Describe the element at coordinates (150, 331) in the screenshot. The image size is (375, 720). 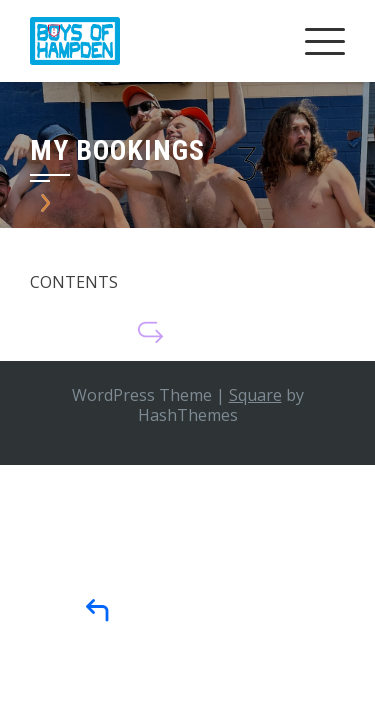
I see `redo last action` at that location.